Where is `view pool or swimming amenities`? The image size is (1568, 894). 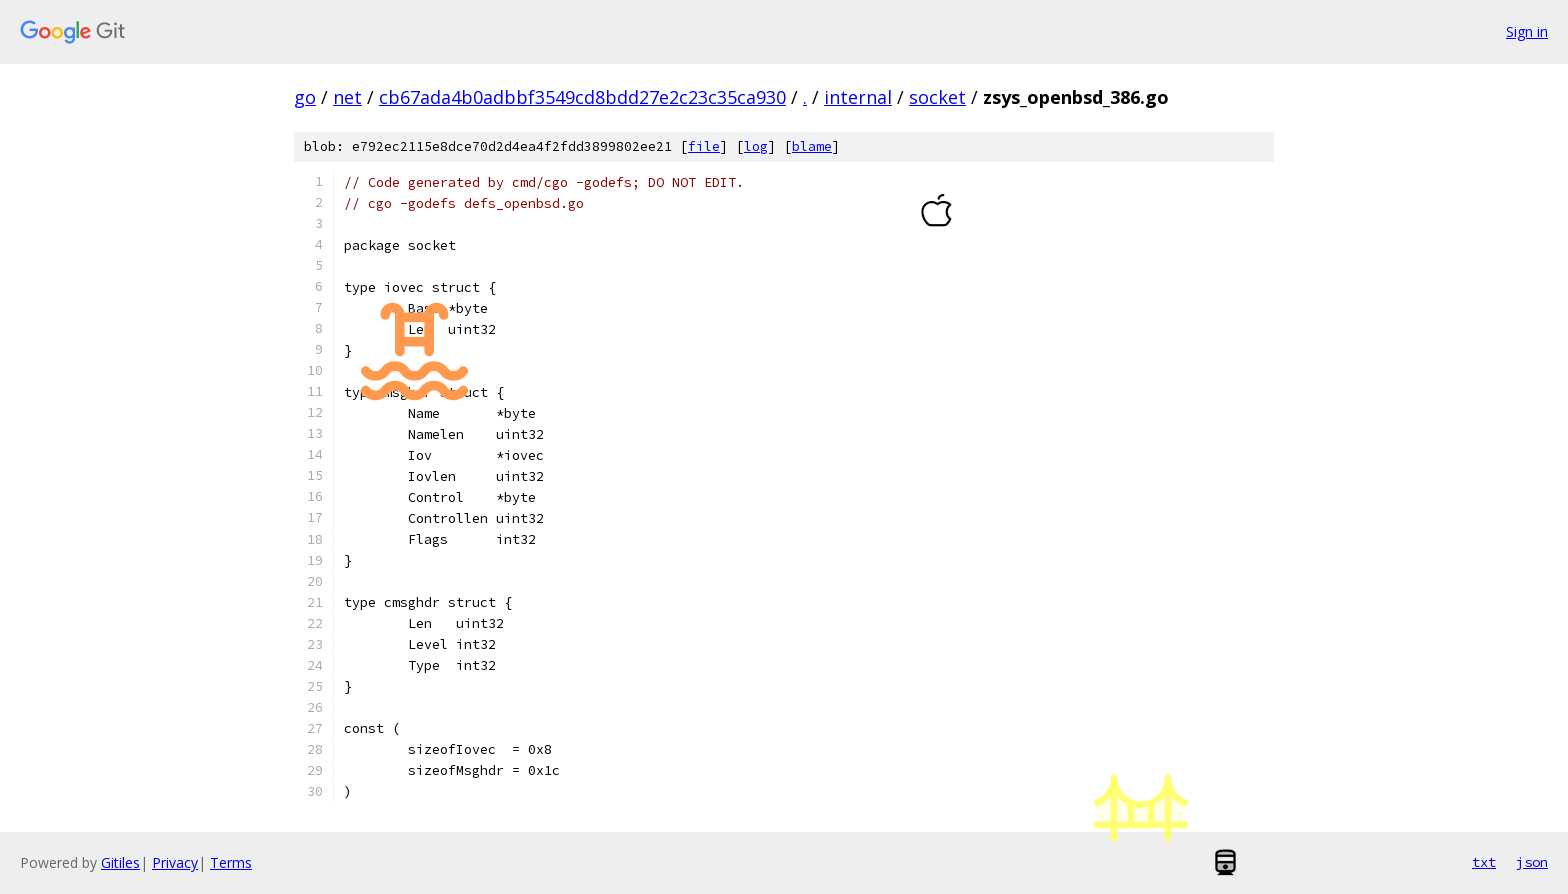 view pool or swimming amenities is located at coordinates (414, 351).